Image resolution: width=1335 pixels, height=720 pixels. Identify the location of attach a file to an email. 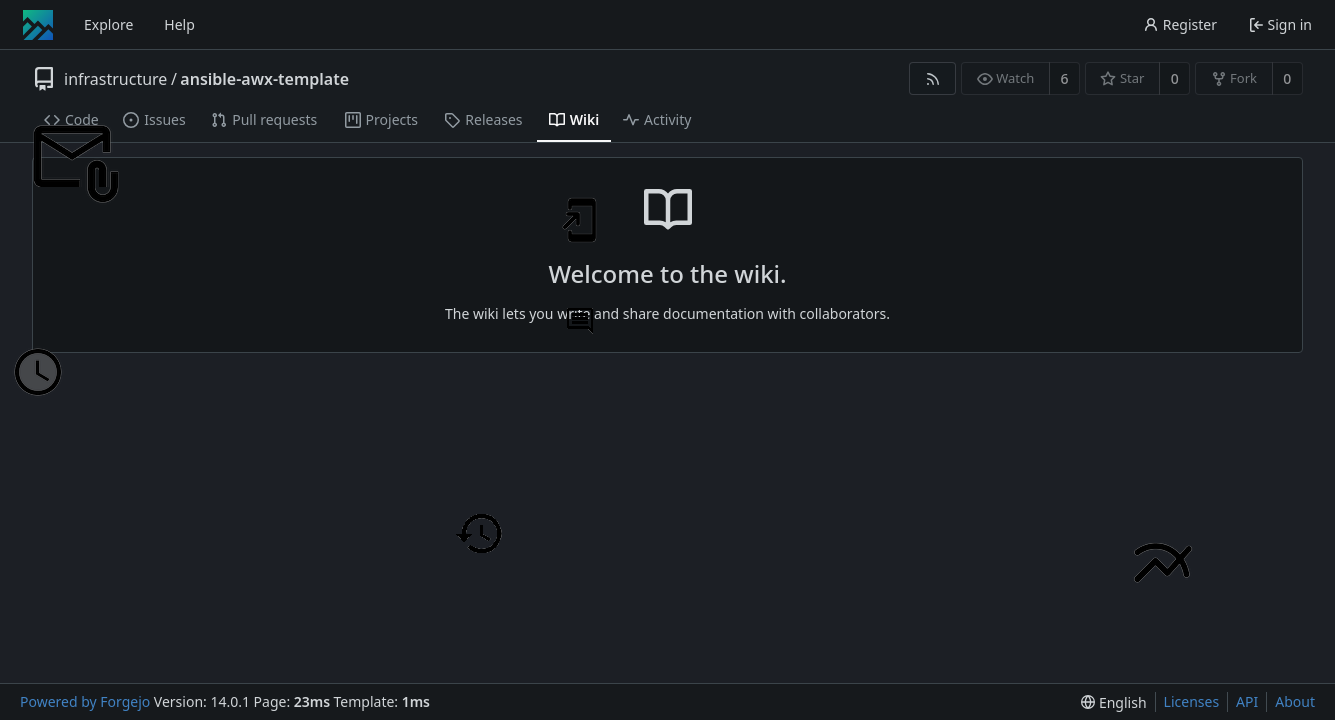
(76, 164).